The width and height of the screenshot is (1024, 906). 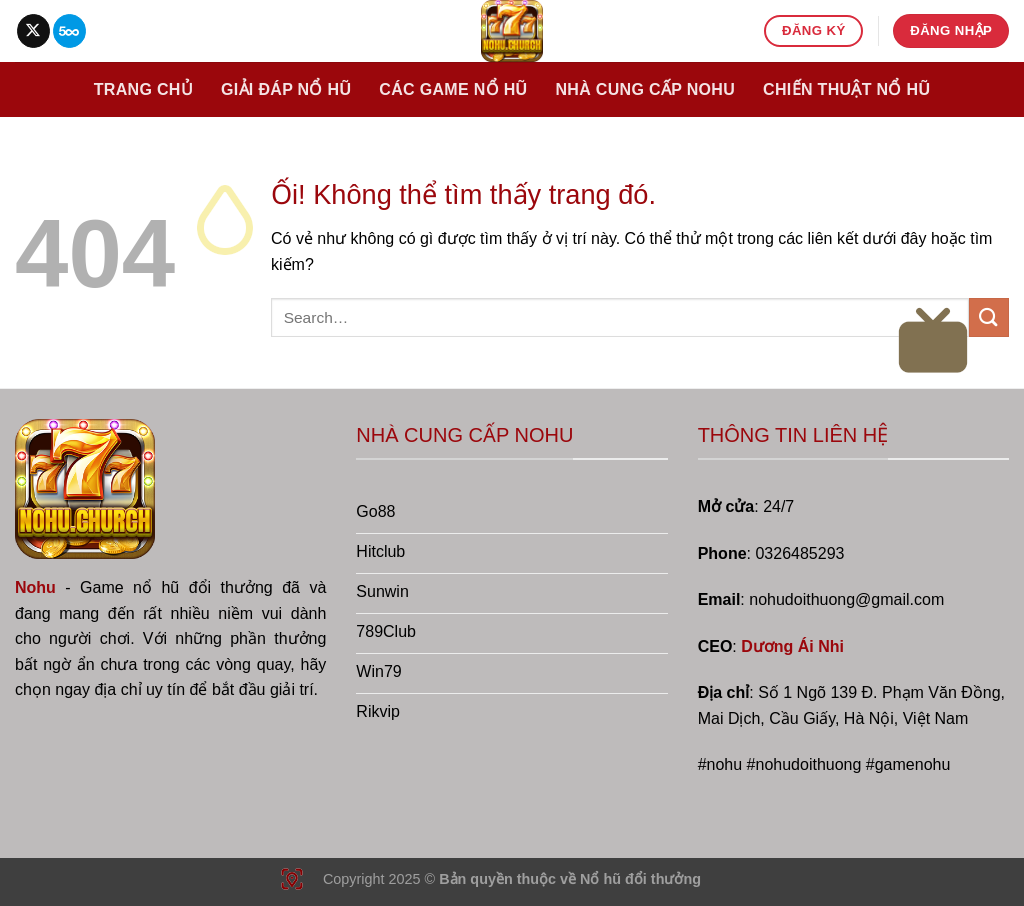 I want to click on activate live view mode for real-time location tracking, so click(x=292, y=879).